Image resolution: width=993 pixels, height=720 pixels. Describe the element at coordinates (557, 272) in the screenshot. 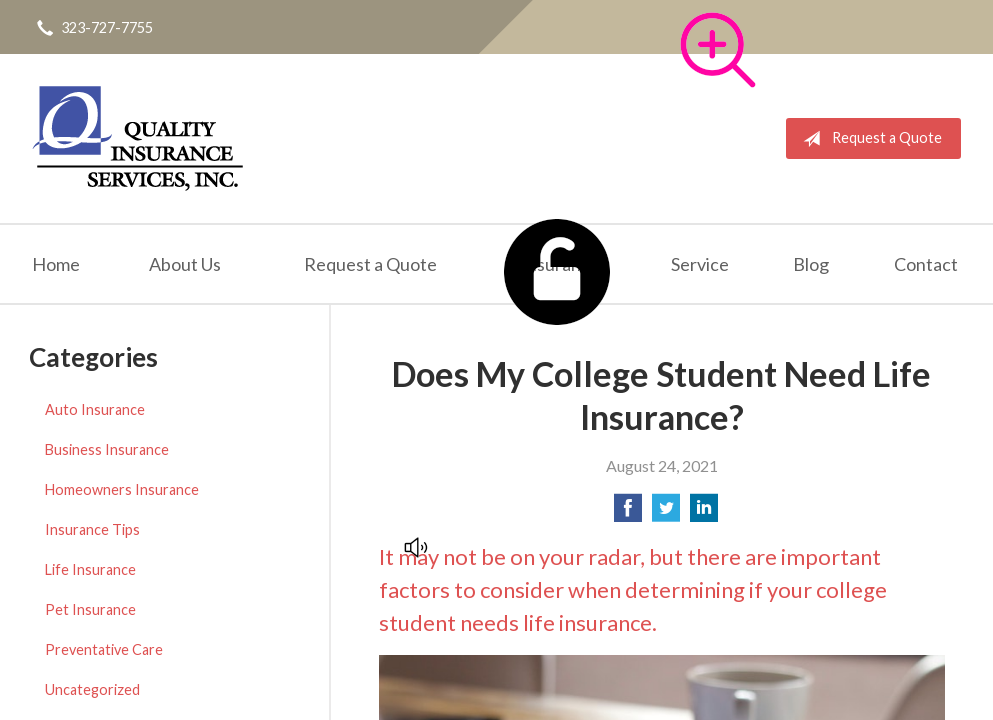

I see `view public feed content` at that location.